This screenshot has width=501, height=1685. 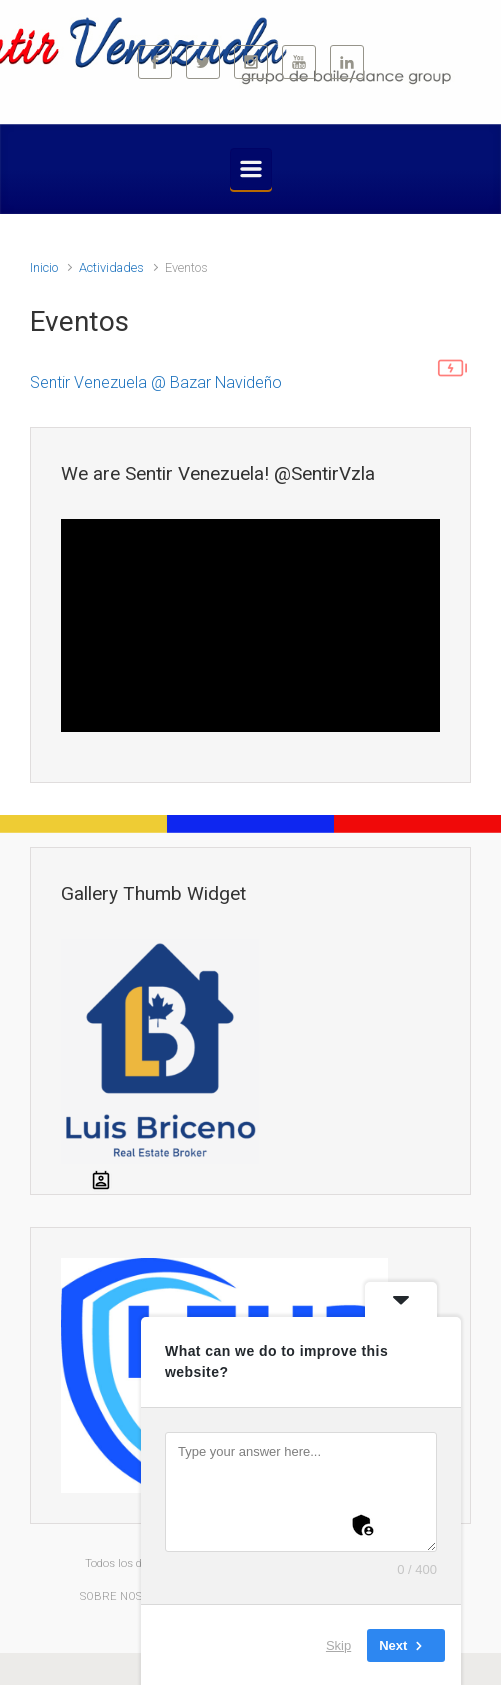 What do you see at coordinates (101, 1181) in the screenshot?
I see `view contact calendar or schedule` at bounding box center [101, 1181].